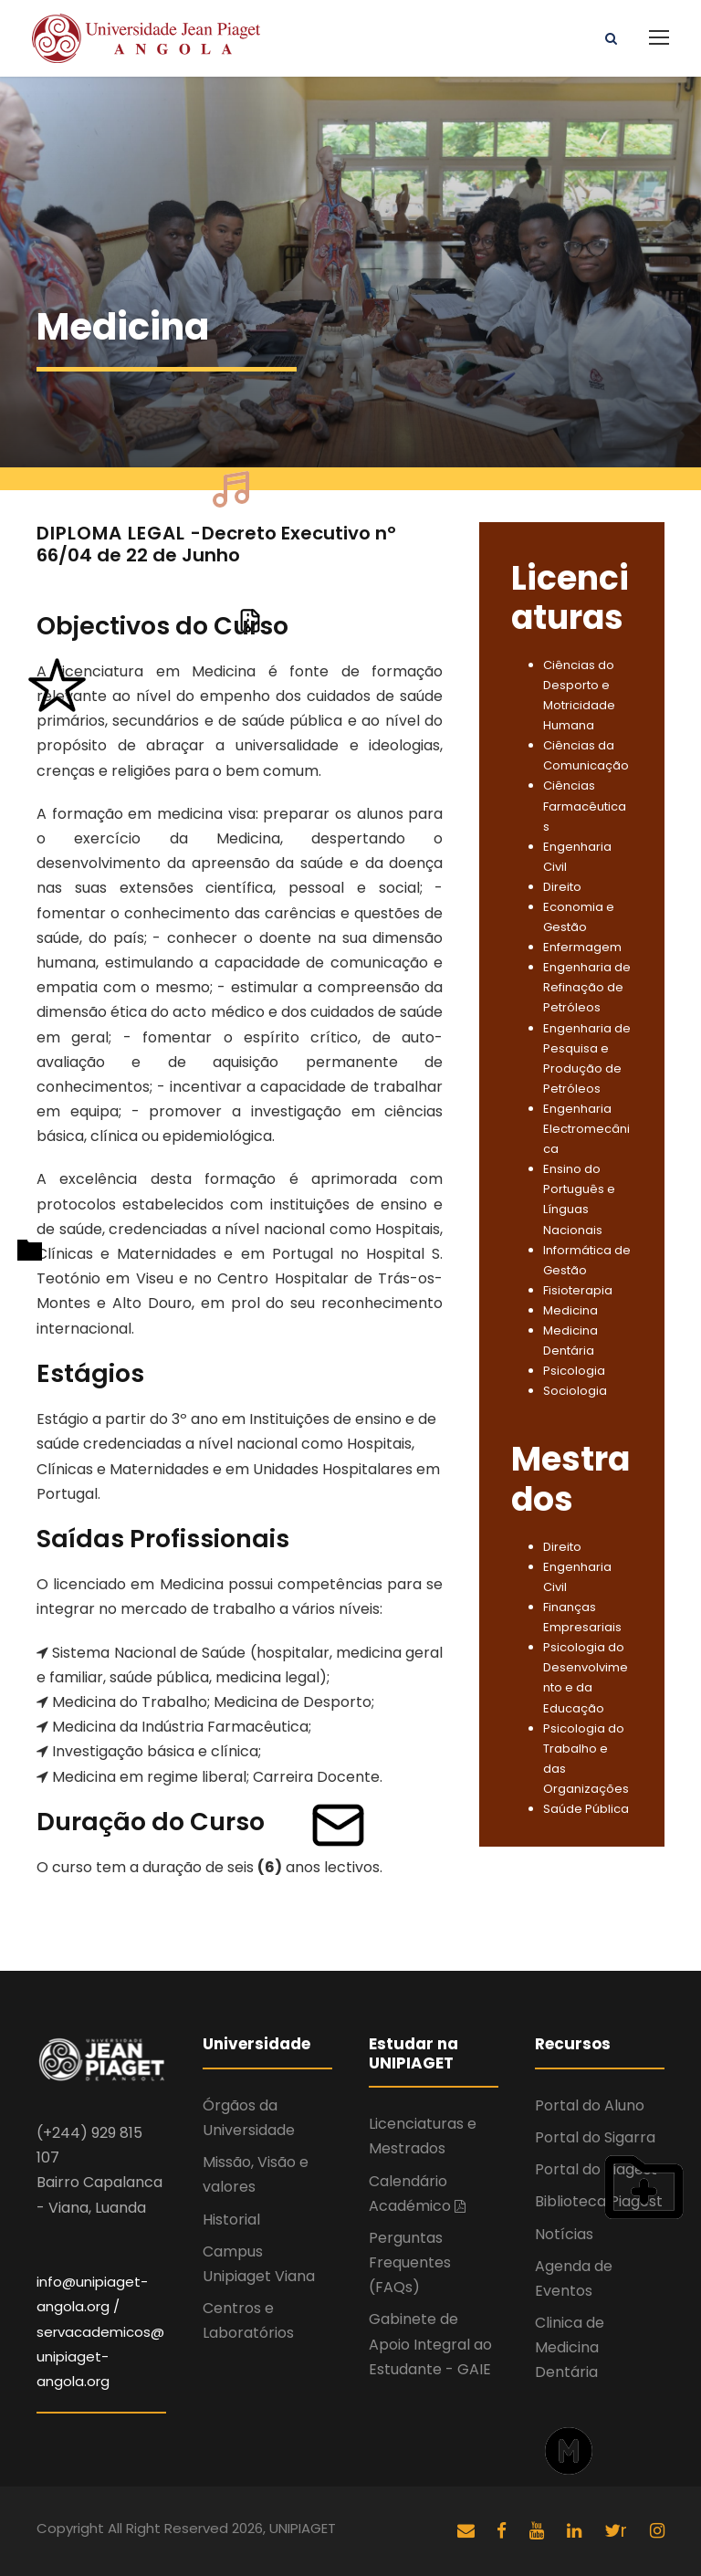 The height and width of the screenshot is (2576, 701). I want to click on open your email inbox, so click(338, 1825).